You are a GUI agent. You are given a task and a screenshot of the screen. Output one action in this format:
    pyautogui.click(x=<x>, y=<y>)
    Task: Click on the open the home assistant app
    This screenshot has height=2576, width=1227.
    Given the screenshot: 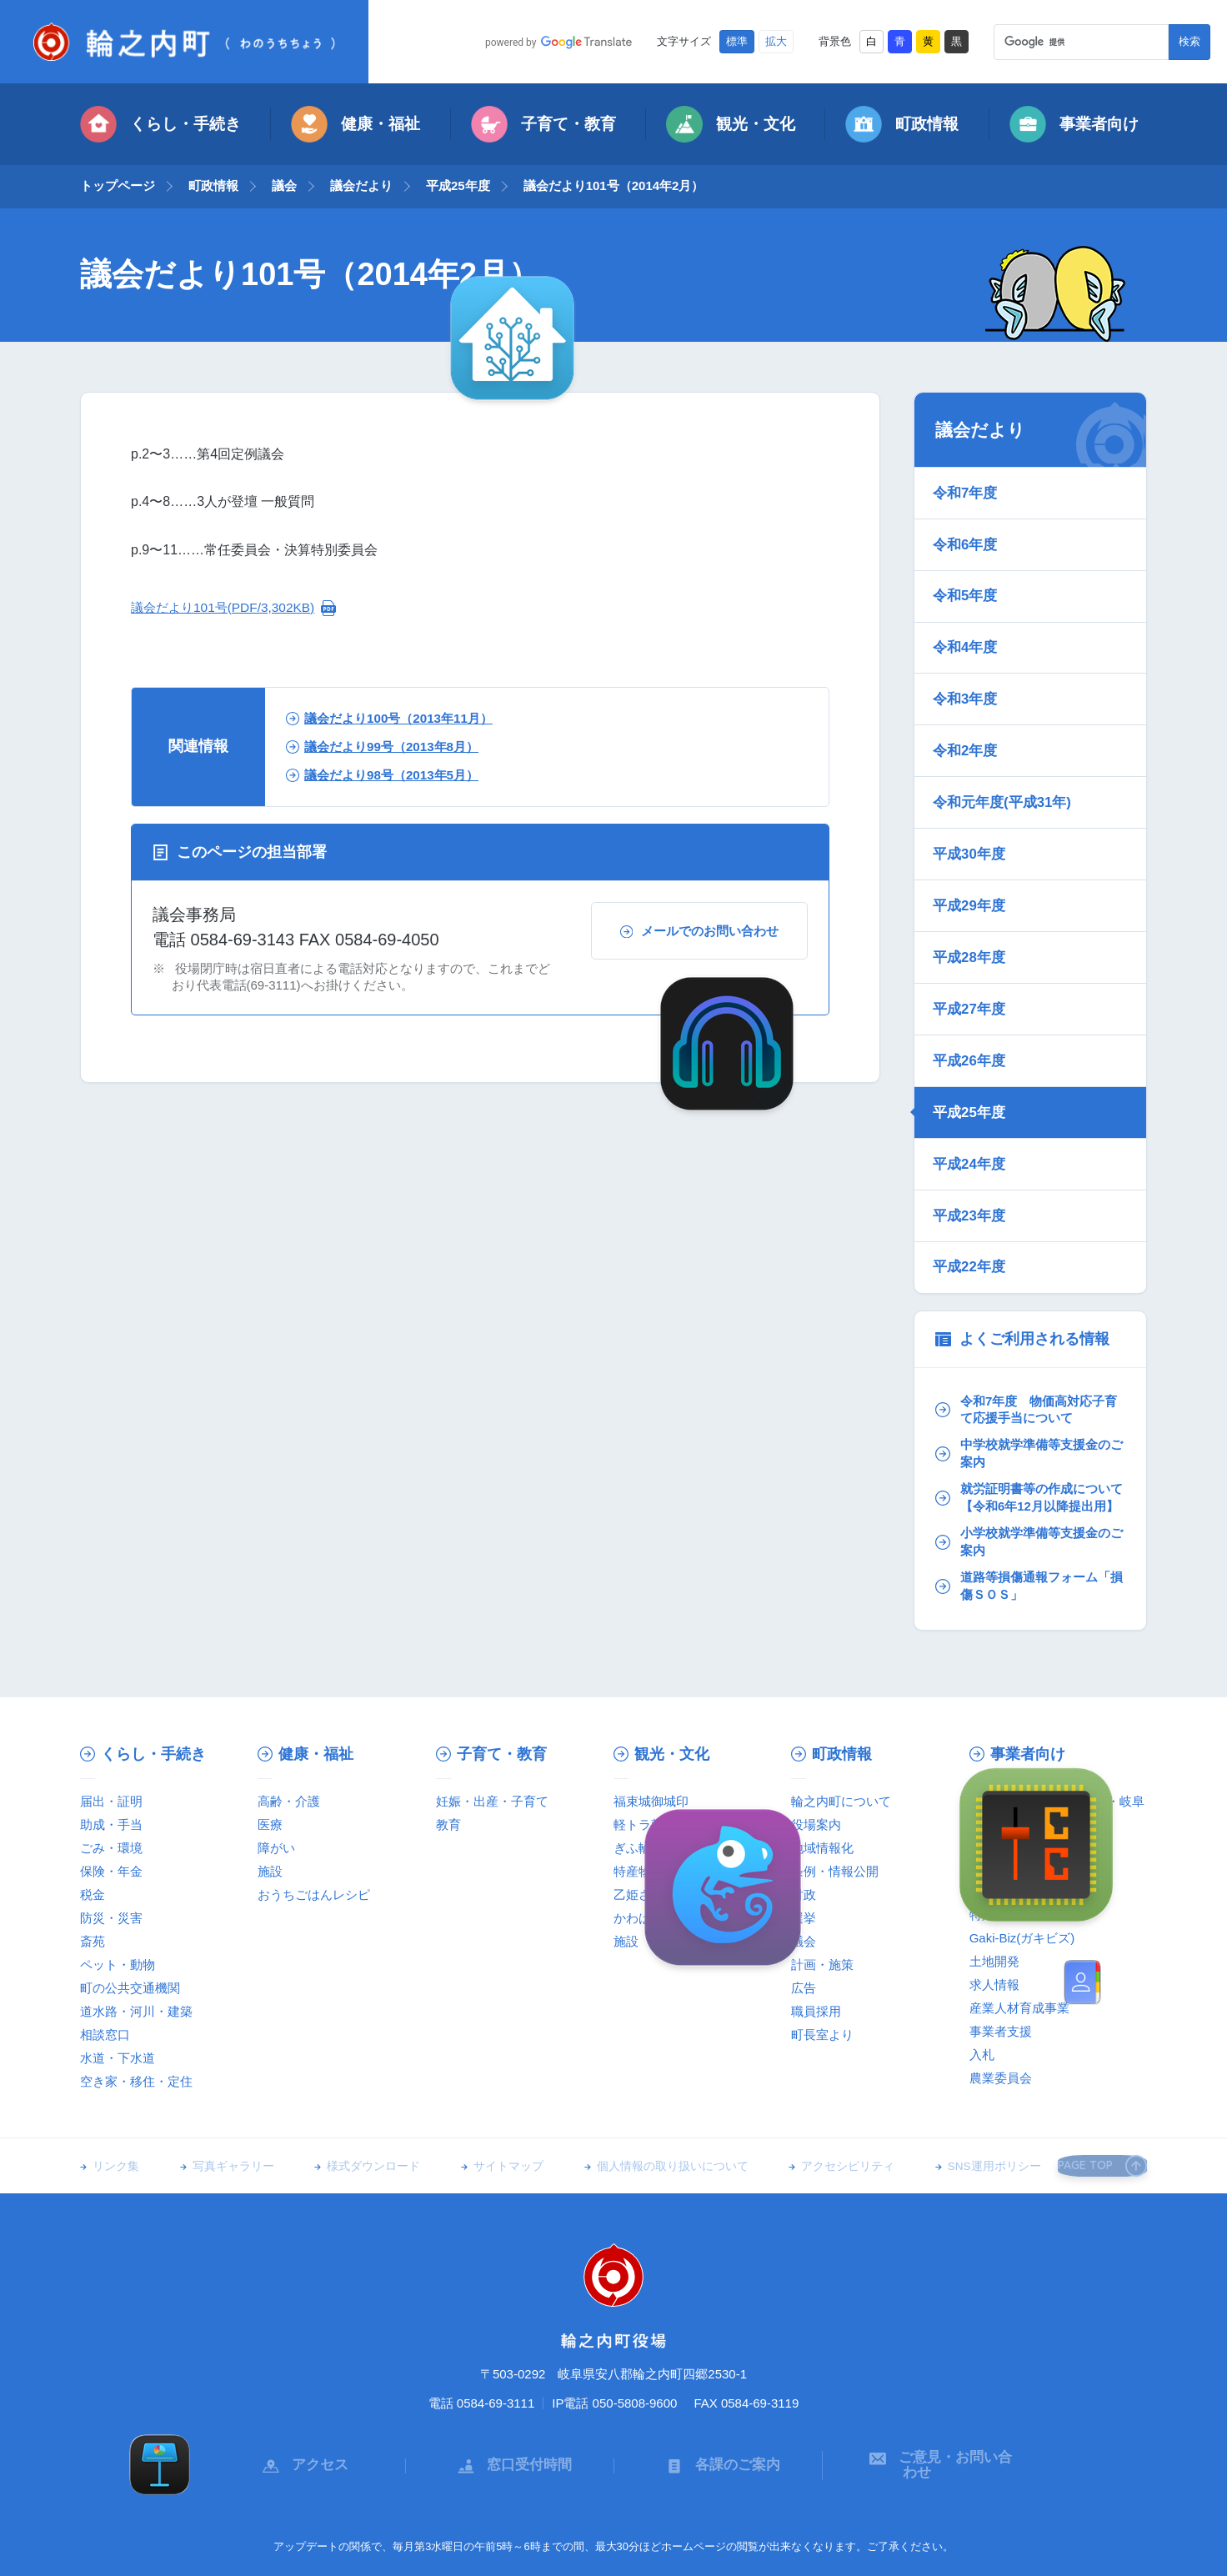 What is the action you would take?
    pyautogui.click(x=512, y=338)
    